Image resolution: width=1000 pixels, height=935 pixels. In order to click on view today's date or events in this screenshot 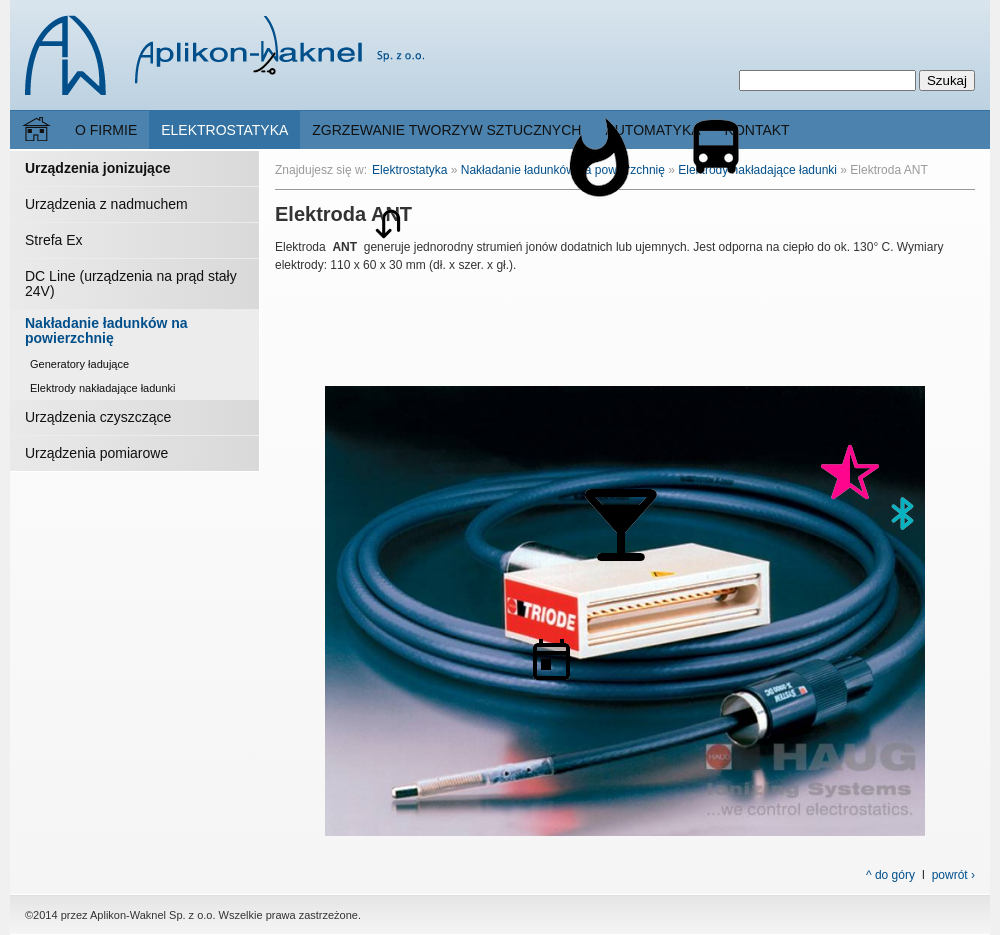, I will do `click(551, 661)`.